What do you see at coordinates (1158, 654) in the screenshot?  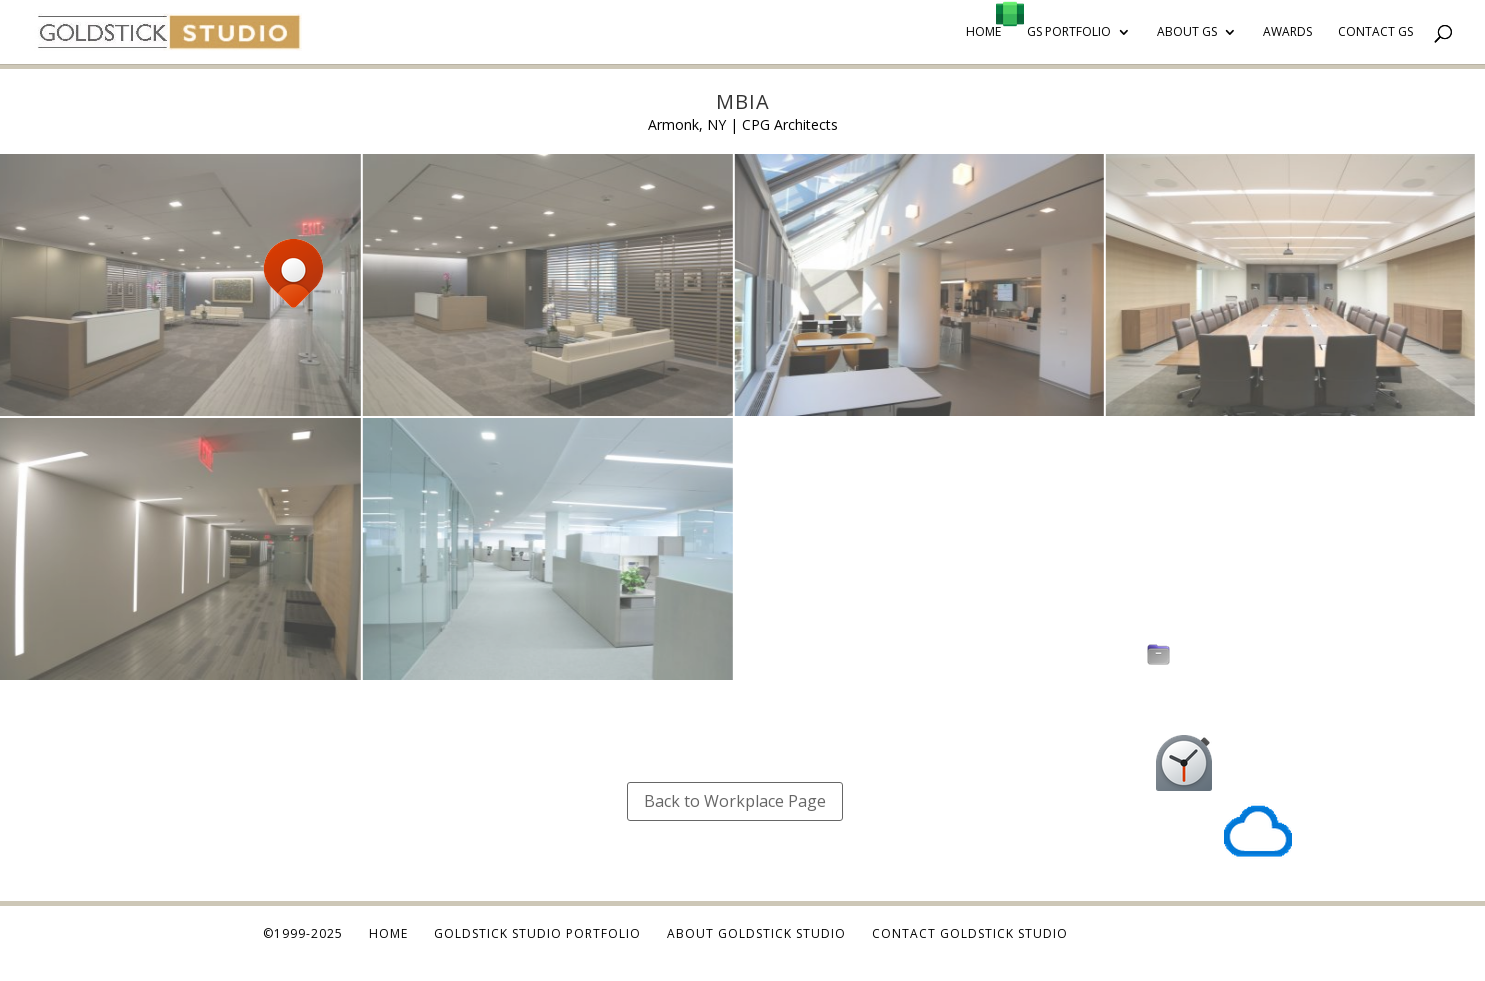 I see `open the file manager` at bounding box center [1158, 654].